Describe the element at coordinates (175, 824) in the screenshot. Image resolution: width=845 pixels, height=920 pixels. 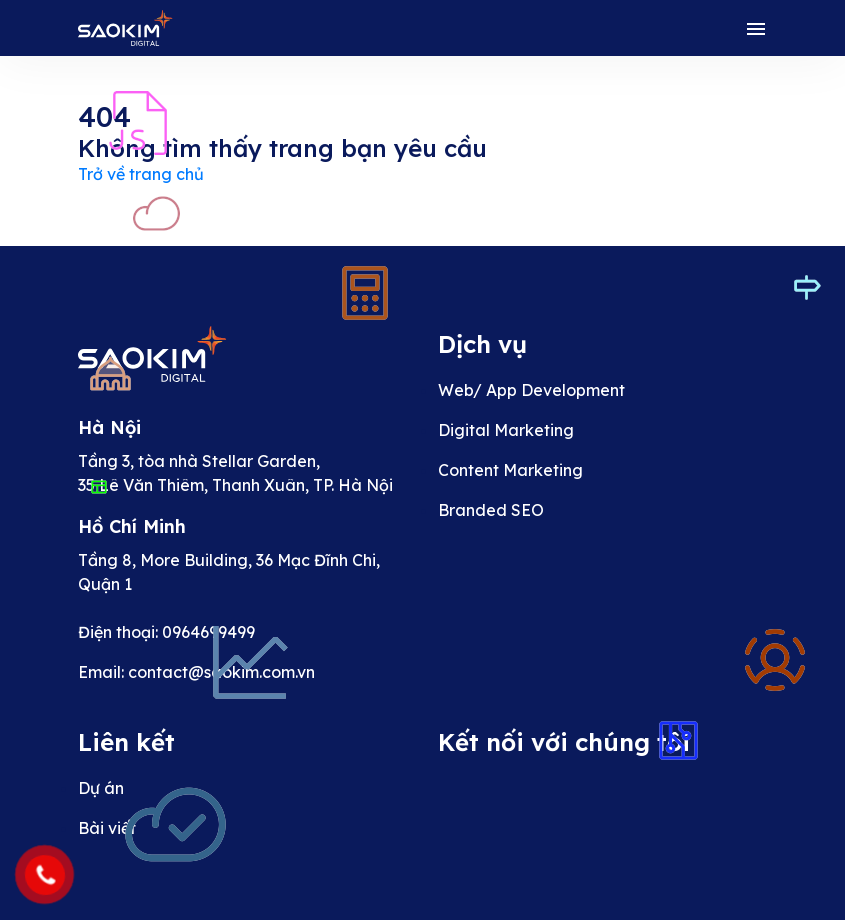
I see `file successfully uploaded to cloud storage` at that location.